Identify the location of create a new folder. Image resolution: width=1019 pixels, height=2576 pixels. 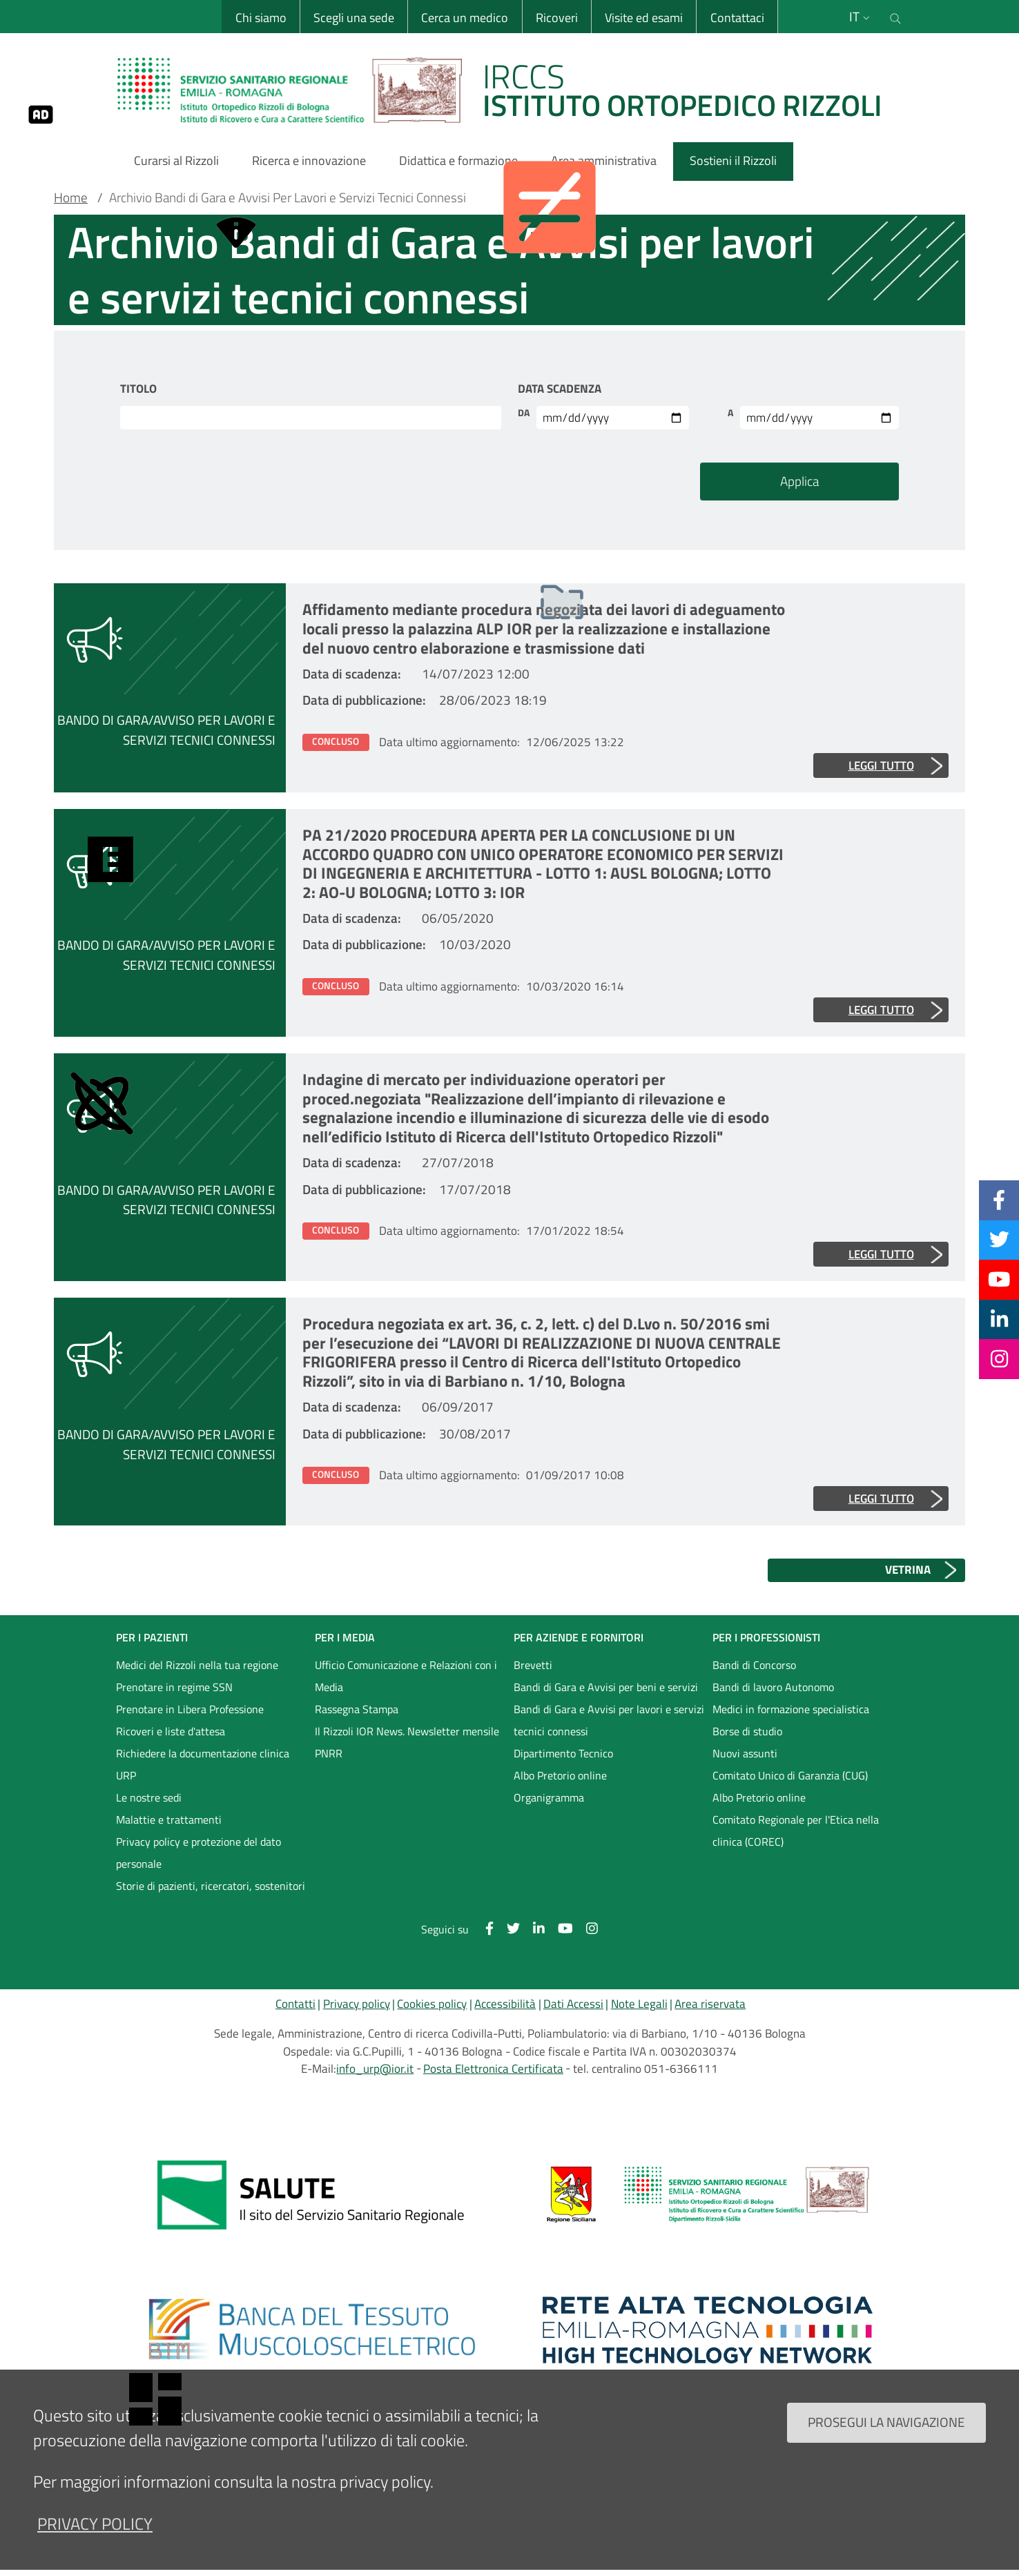
(562, 601).